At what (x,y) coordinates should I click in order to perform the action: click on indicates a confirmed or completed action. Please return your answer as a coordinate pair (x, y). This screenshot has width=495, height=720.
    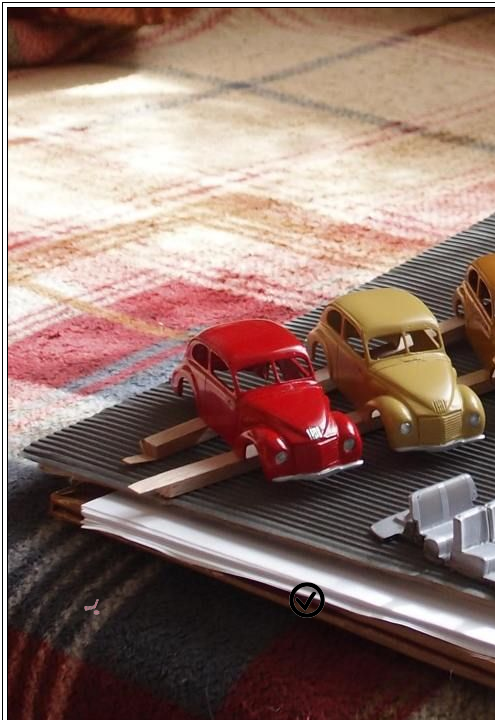
    Looking at the image, I should click on (307, 600).